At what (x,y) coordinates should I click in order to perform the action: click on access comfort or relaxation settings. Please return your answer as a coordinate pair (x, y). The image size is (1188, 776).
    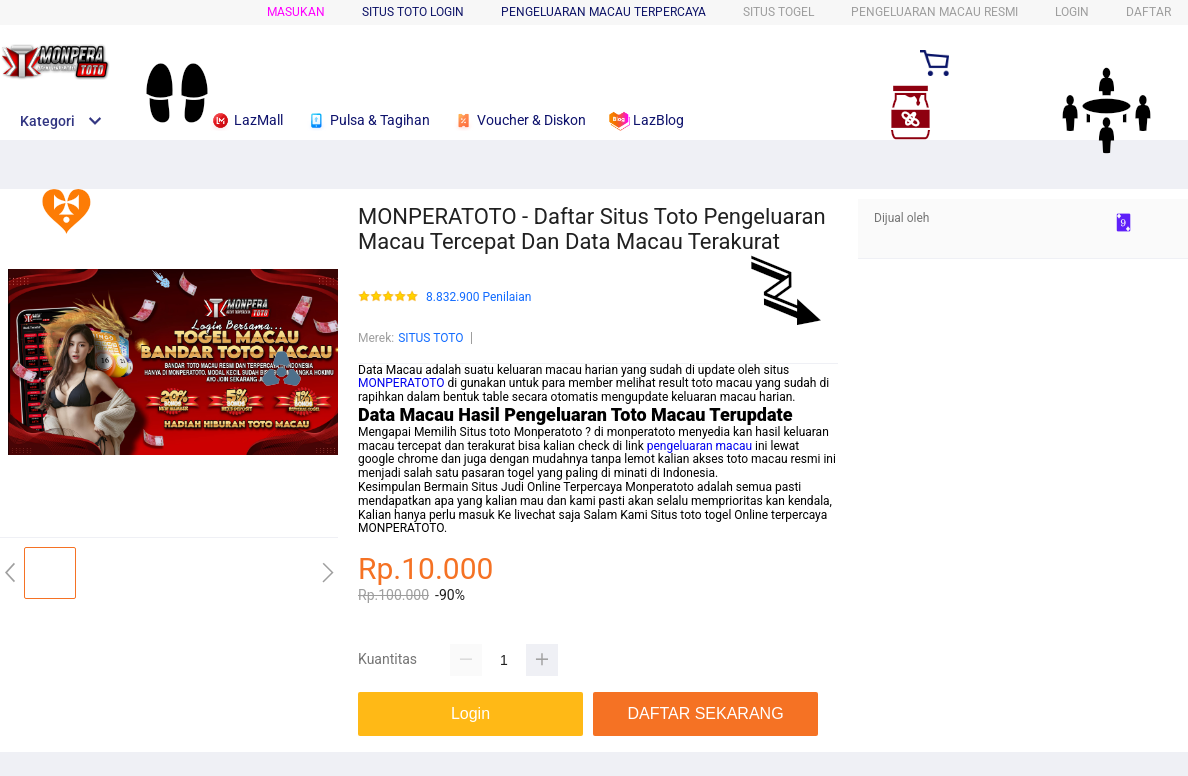
    Looking at the image, I should click on (177, 92).